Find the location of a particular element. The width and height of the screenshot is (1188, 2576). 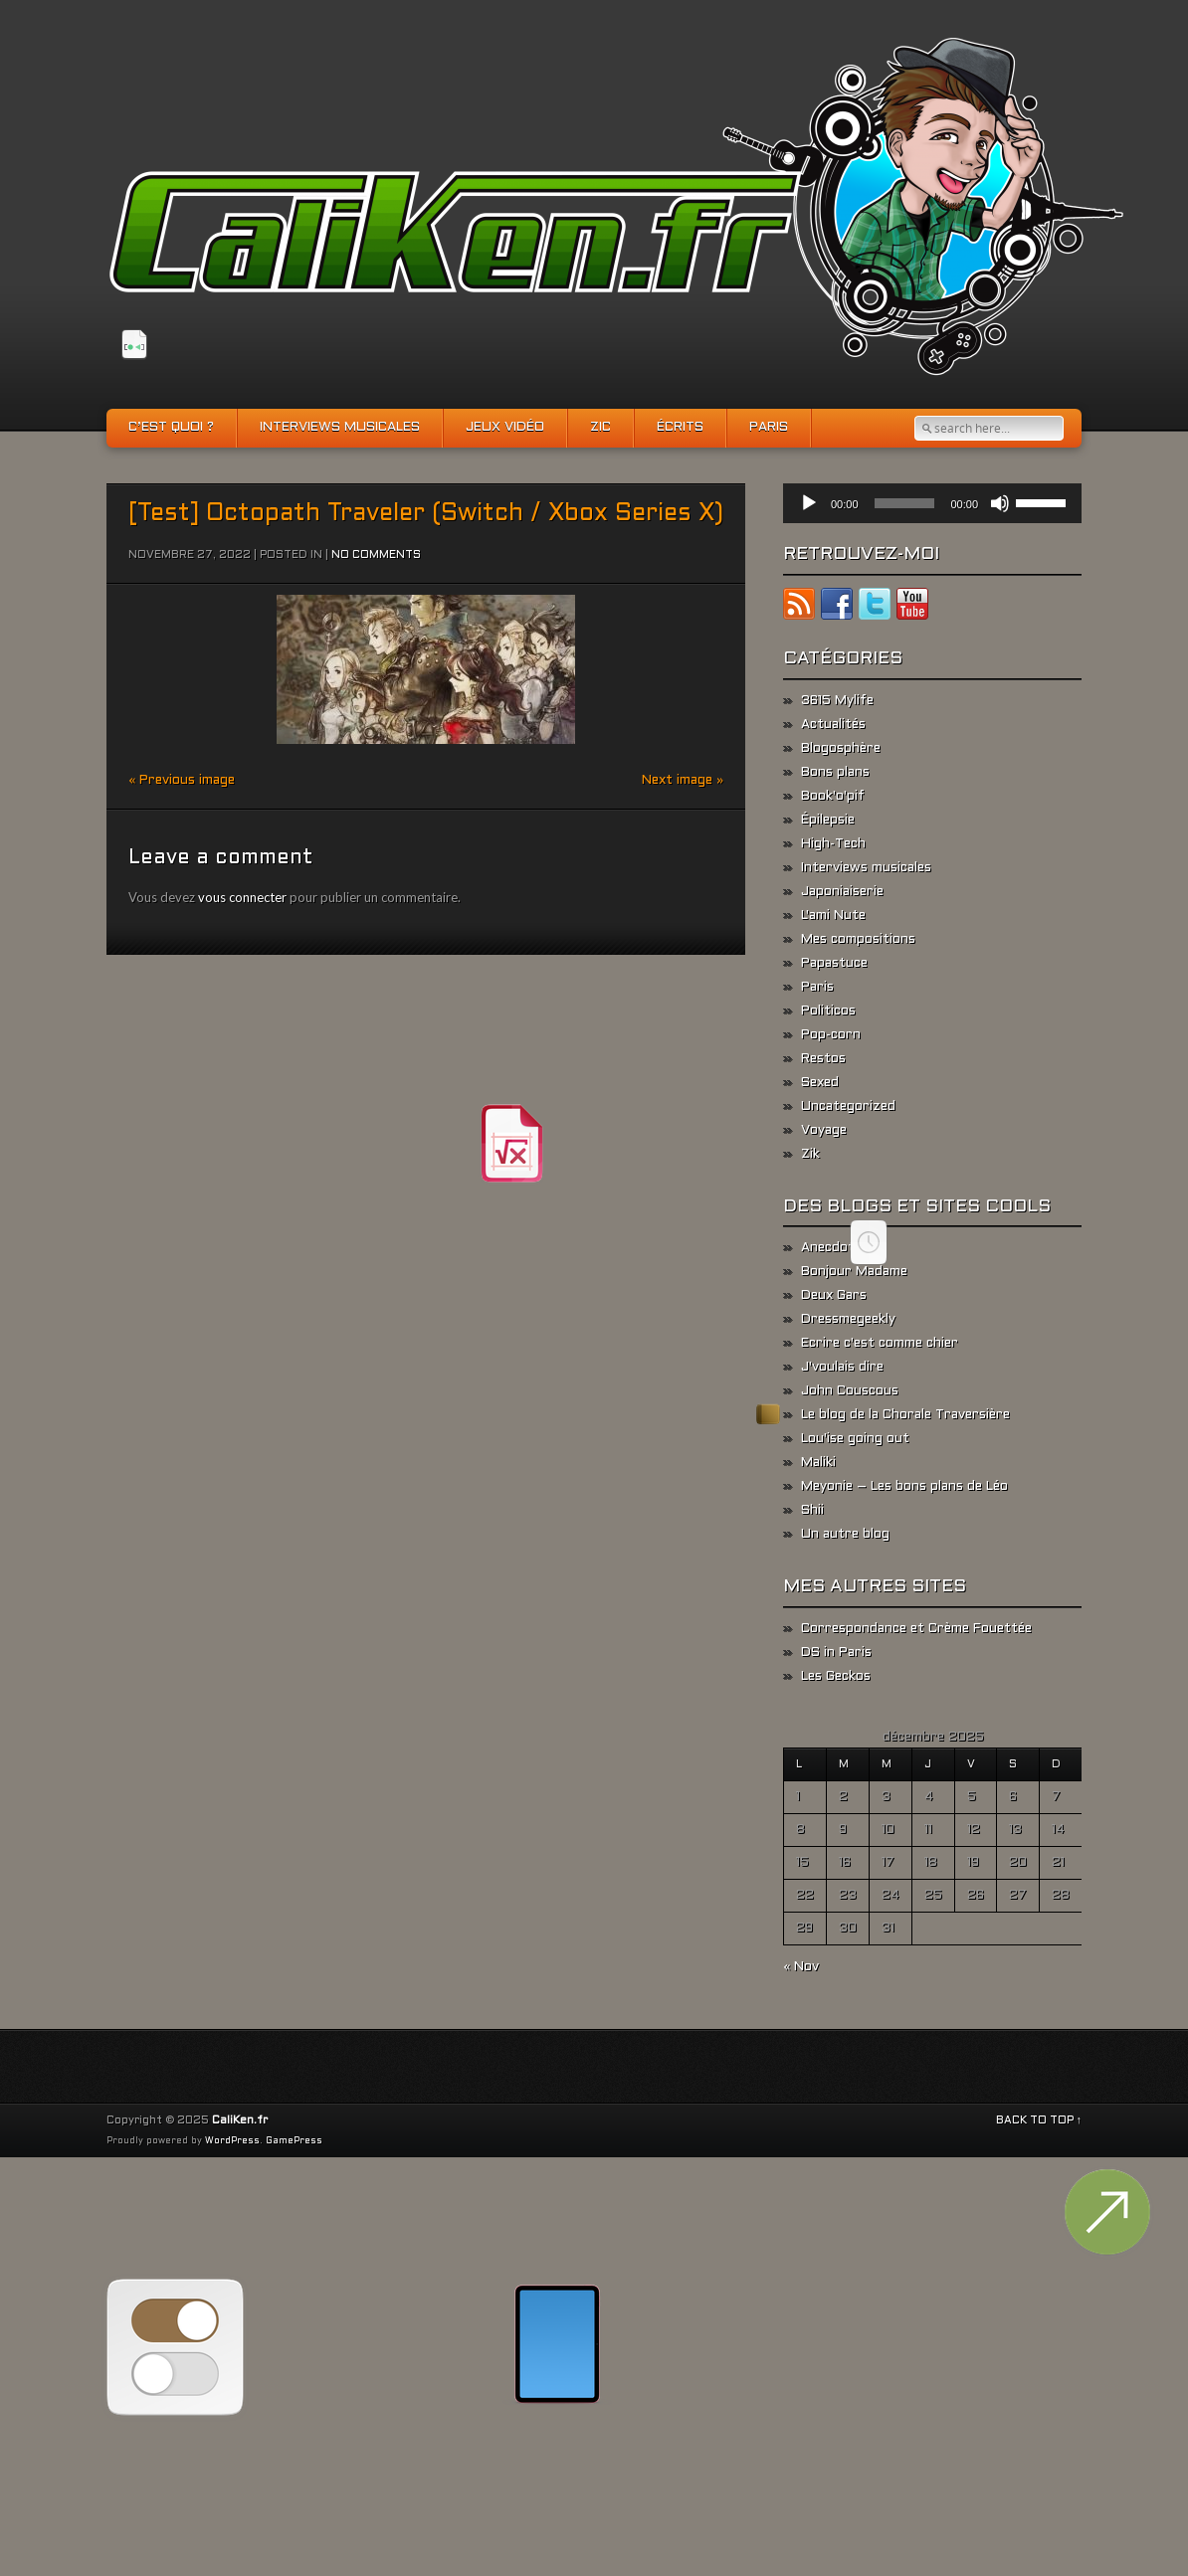

a libreoffice math formula document file is located at coordinates (511, 1143).